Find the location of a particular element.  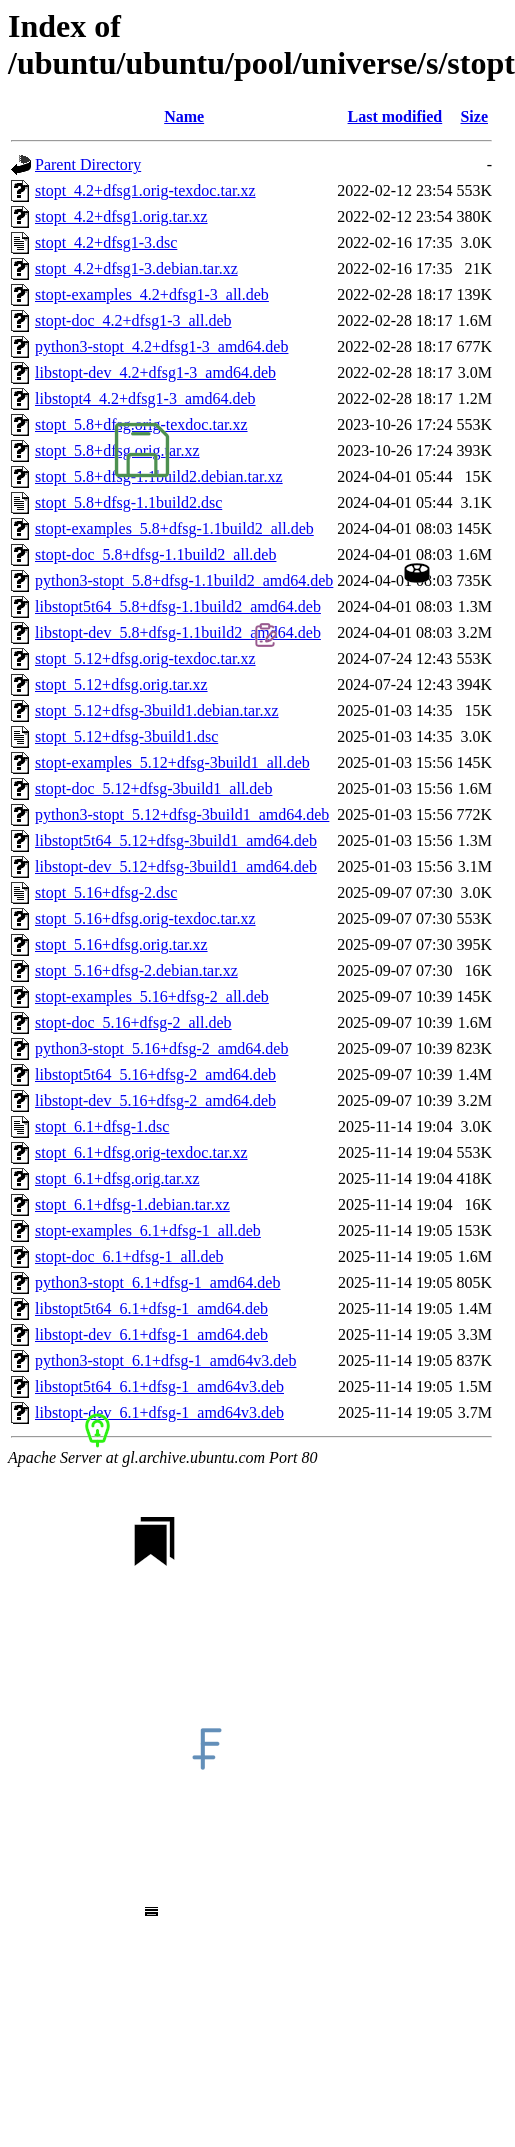

indicates swiss franc currency is located at coordinates (207, 1749).